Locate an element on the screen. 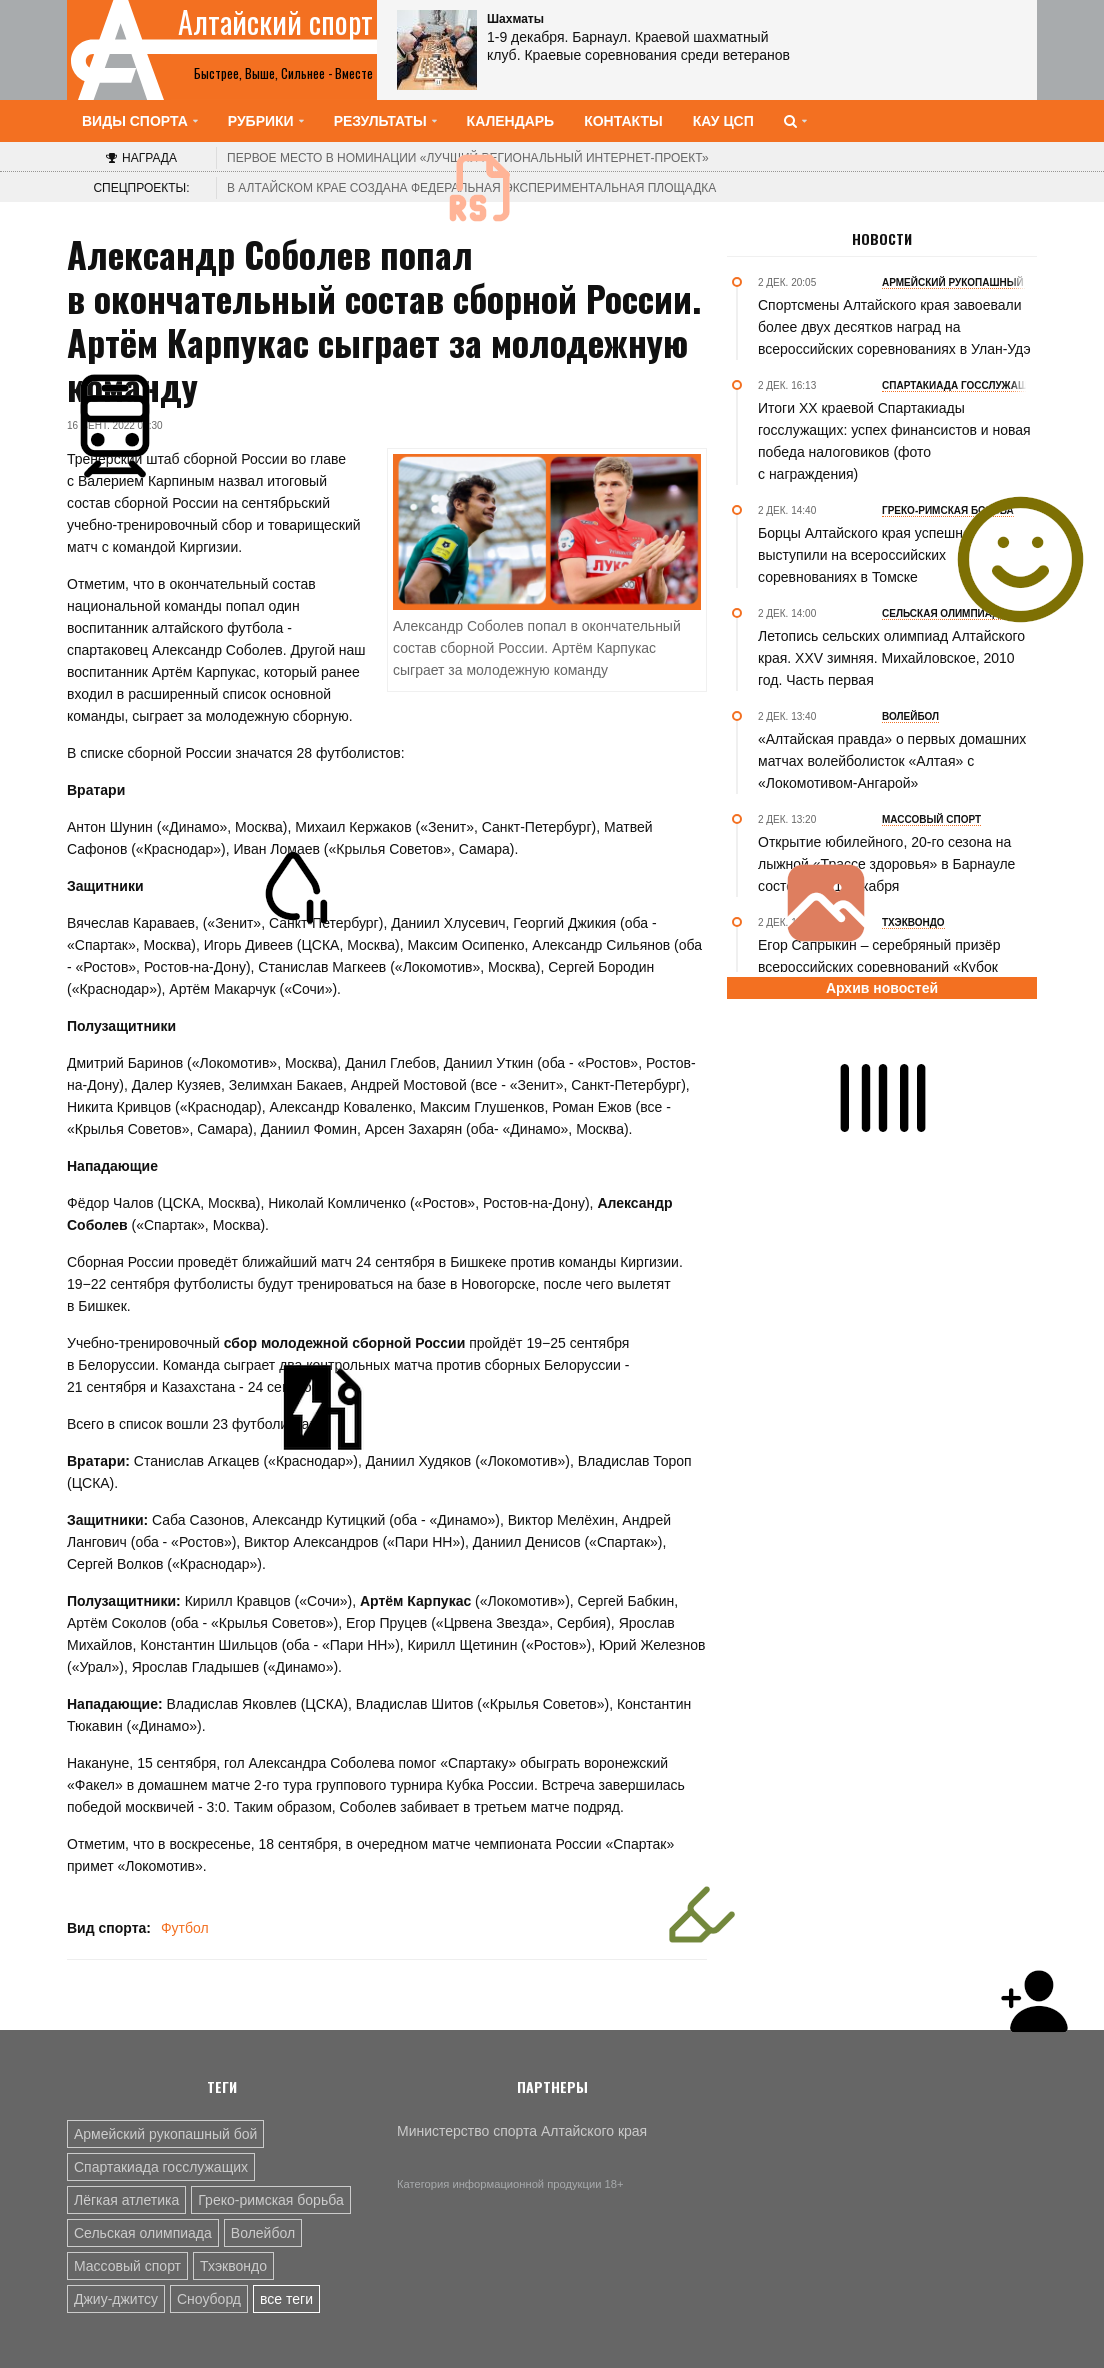 Image resolution: width=1104 pixels, height=2368 pixels. pause water or liquid dispensing is located at coordinates (293, 886).